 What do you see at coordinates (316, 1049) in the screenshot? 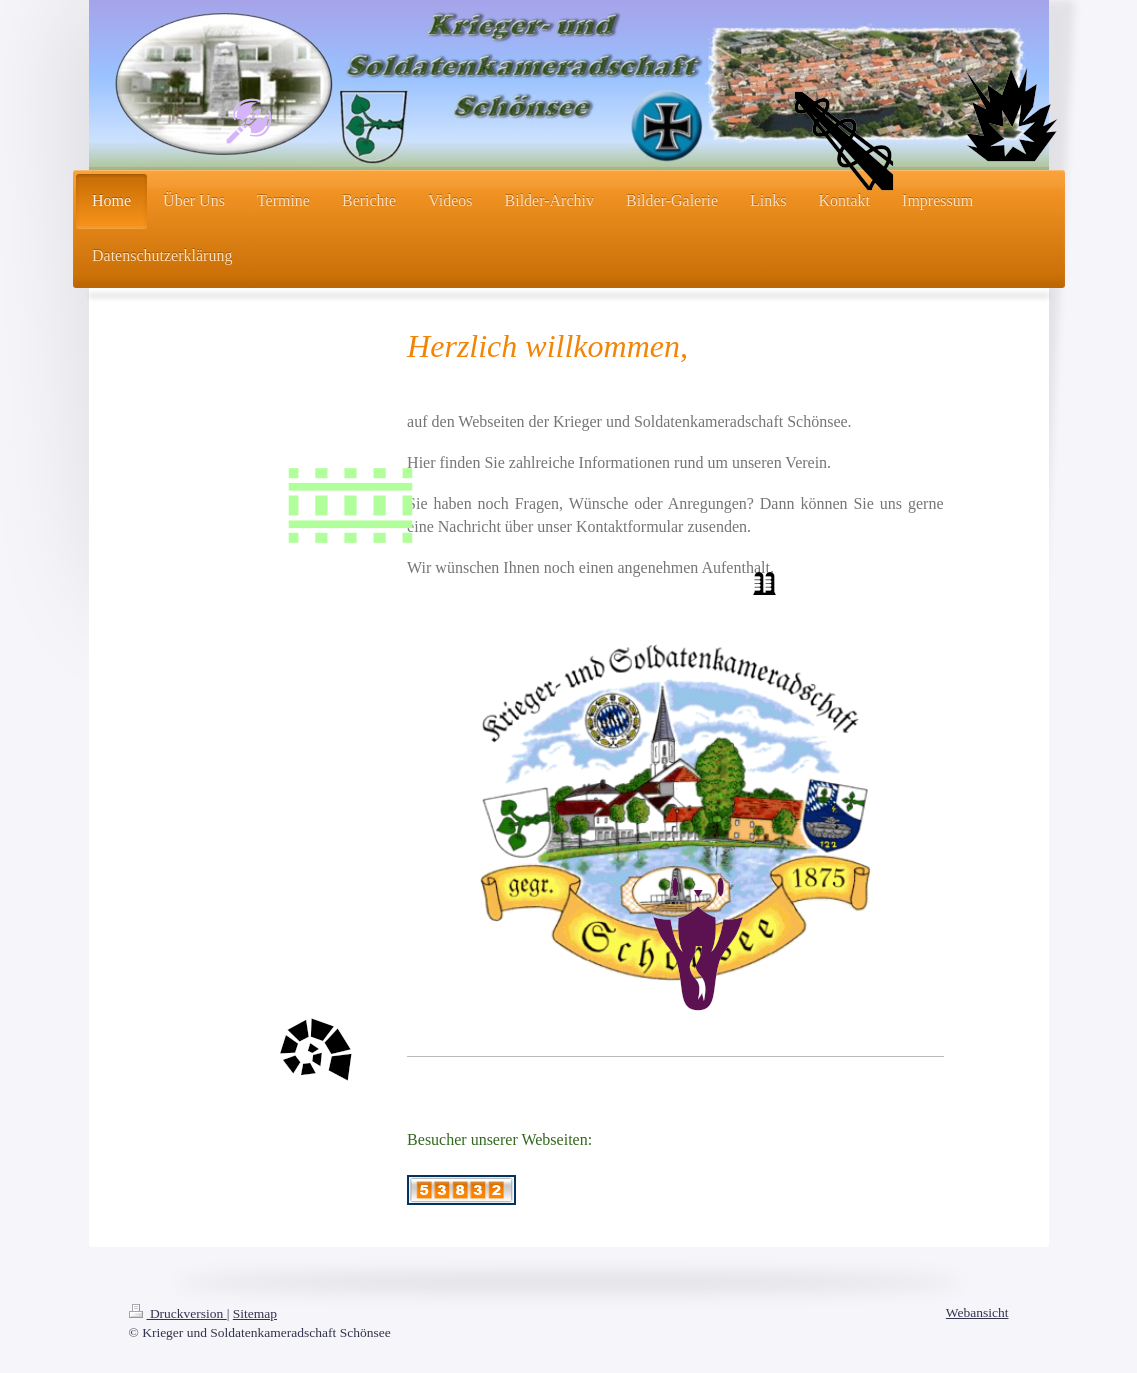
I see `decorative shell or fossil collectible item` at bounding box center [316, 1049].